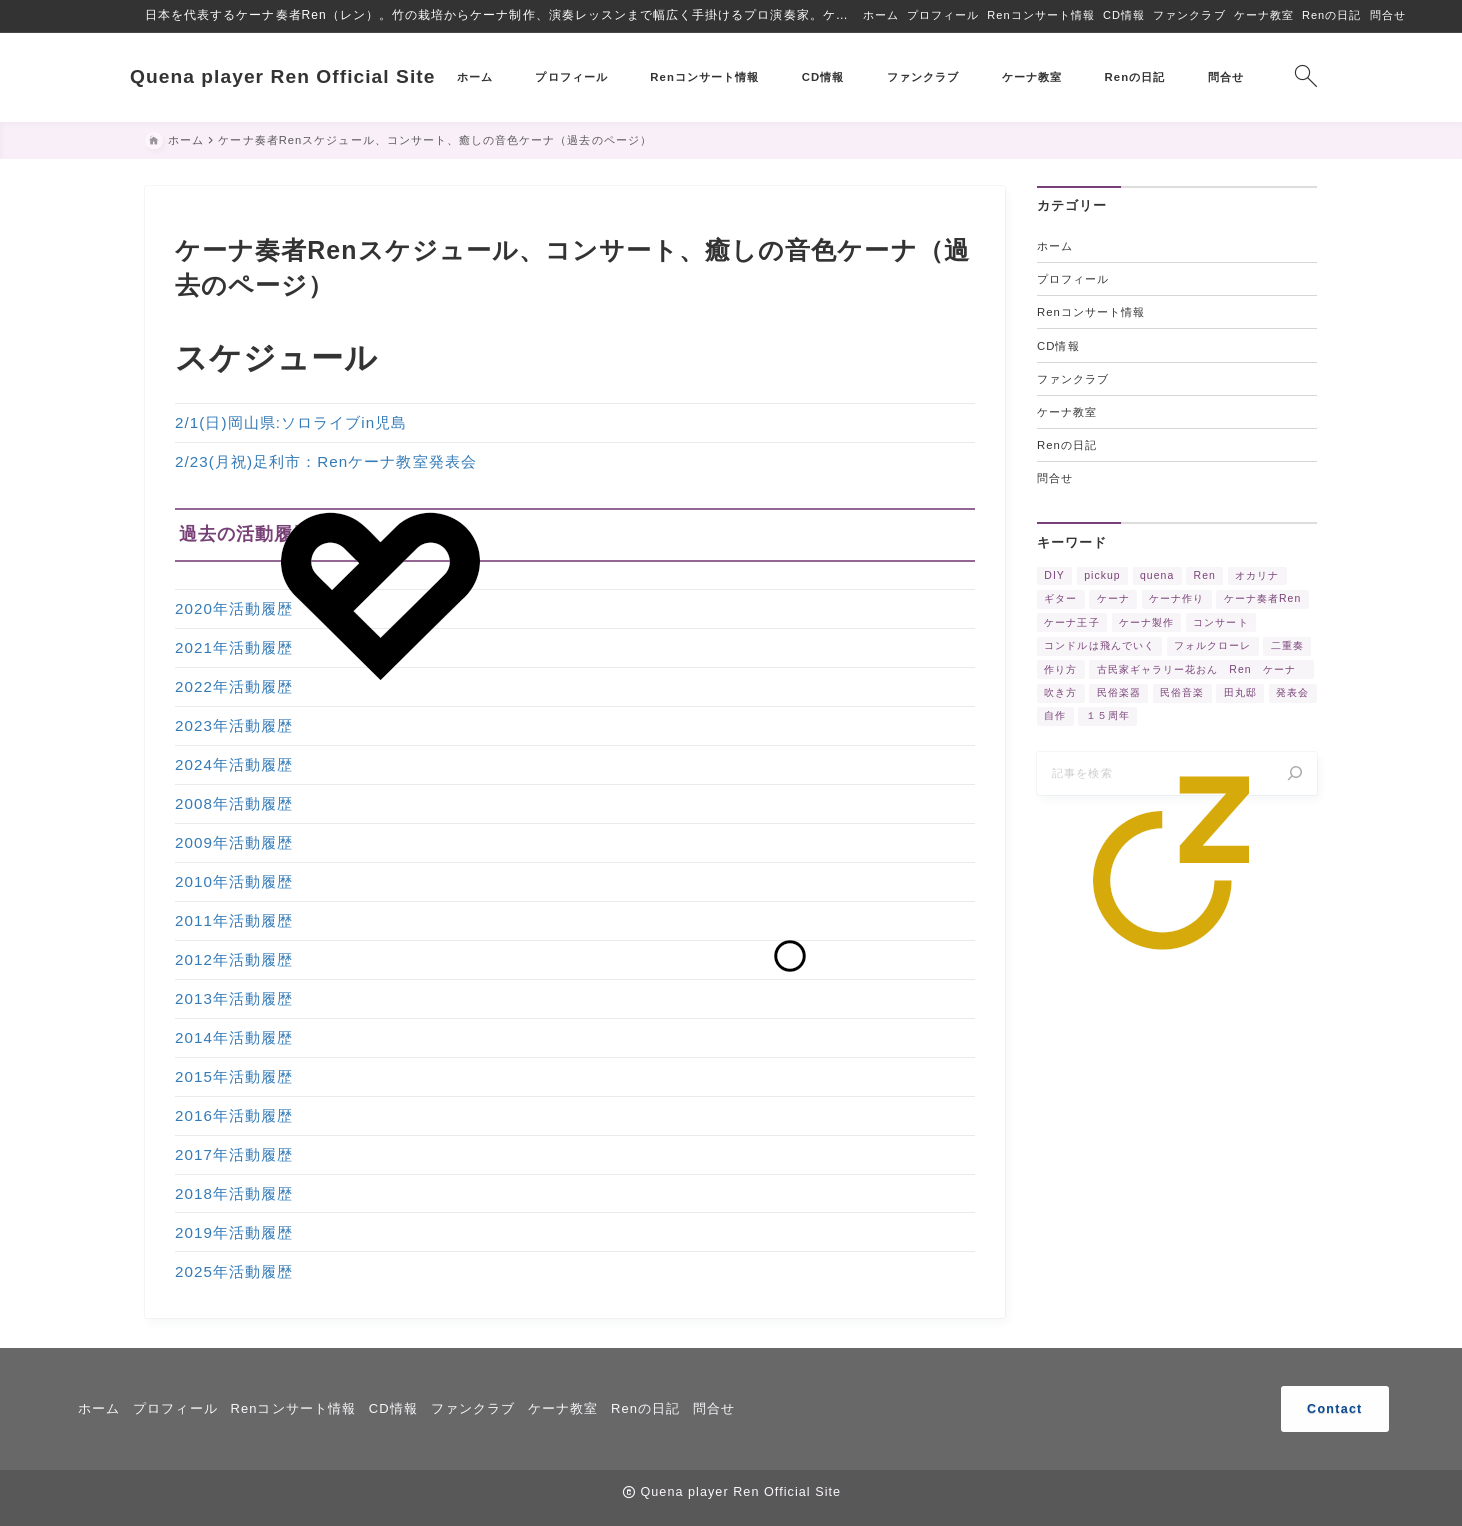  What do you see at coordinates (790, 956) in the screenshot?
I see `unselected checkbox or radio button option` at bounding box center [790, 956].